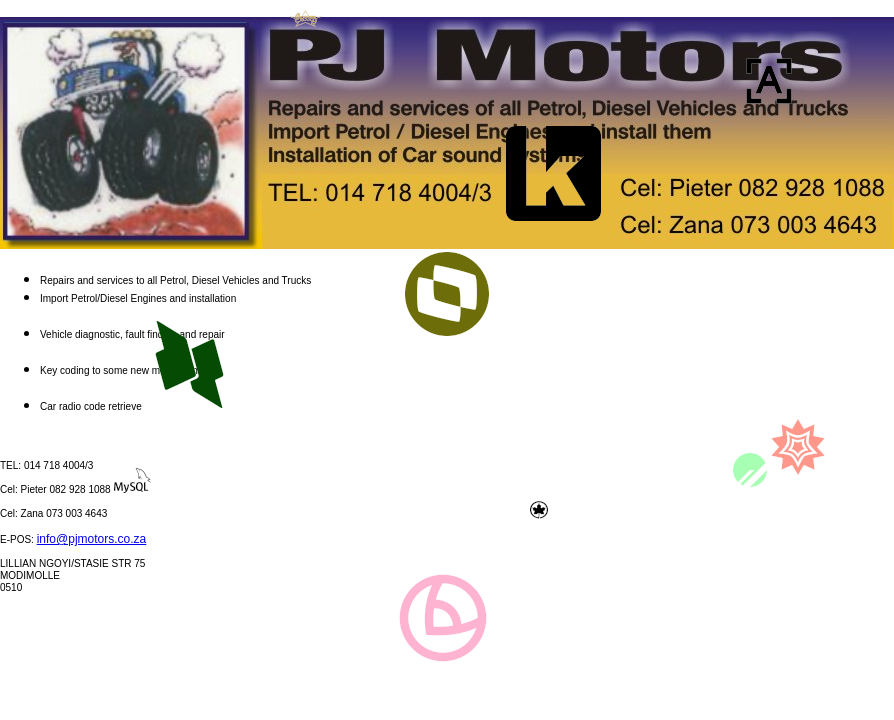 This screenshot has width=894, height=720. What do you see at coordinates (189, 364) in the screenshot?
I see `visit dblp computer science bibliography` at bounding box center [189, 364].